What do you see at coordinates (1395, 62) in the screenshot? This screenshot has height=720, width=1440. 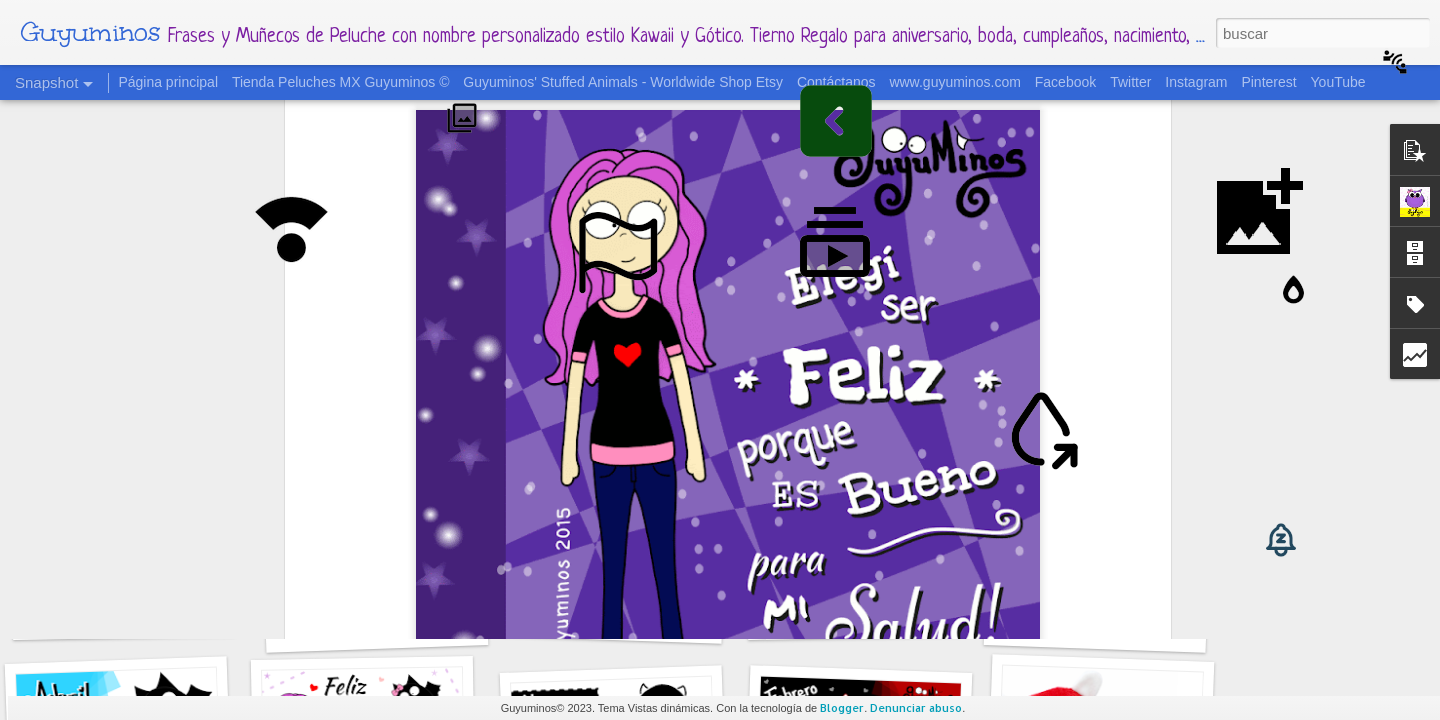 I see `connect with others remotely or wirelessly` at bounding box center [1395, 62].